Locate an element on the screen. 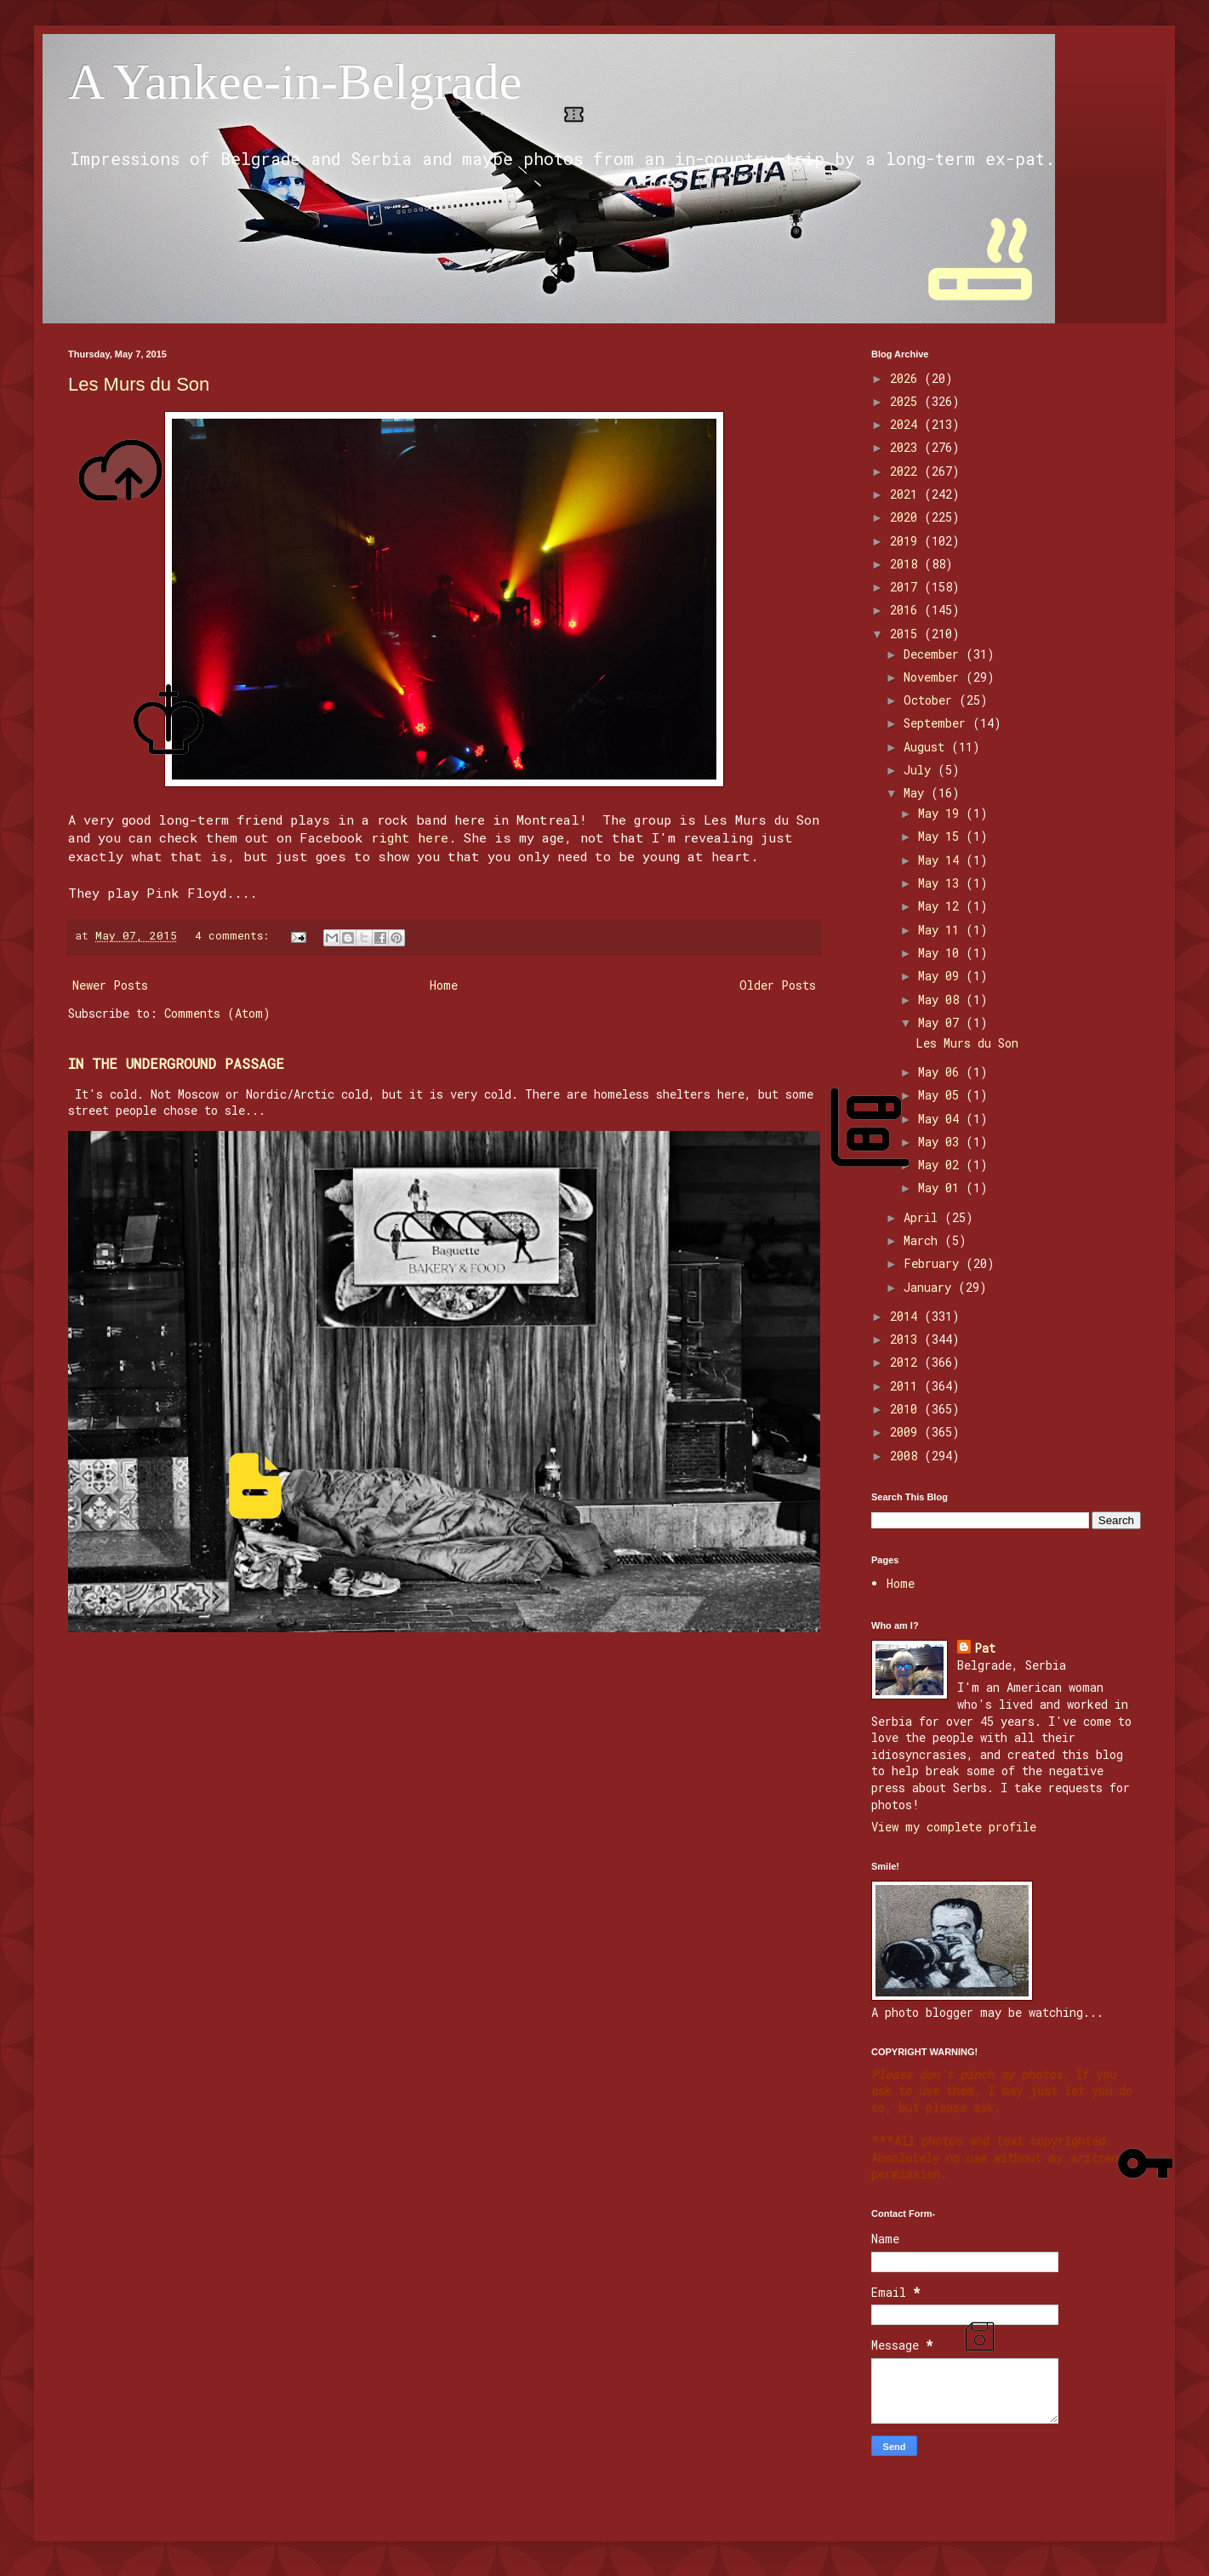  view your tickets or passes is located at coordinates (573, 114).